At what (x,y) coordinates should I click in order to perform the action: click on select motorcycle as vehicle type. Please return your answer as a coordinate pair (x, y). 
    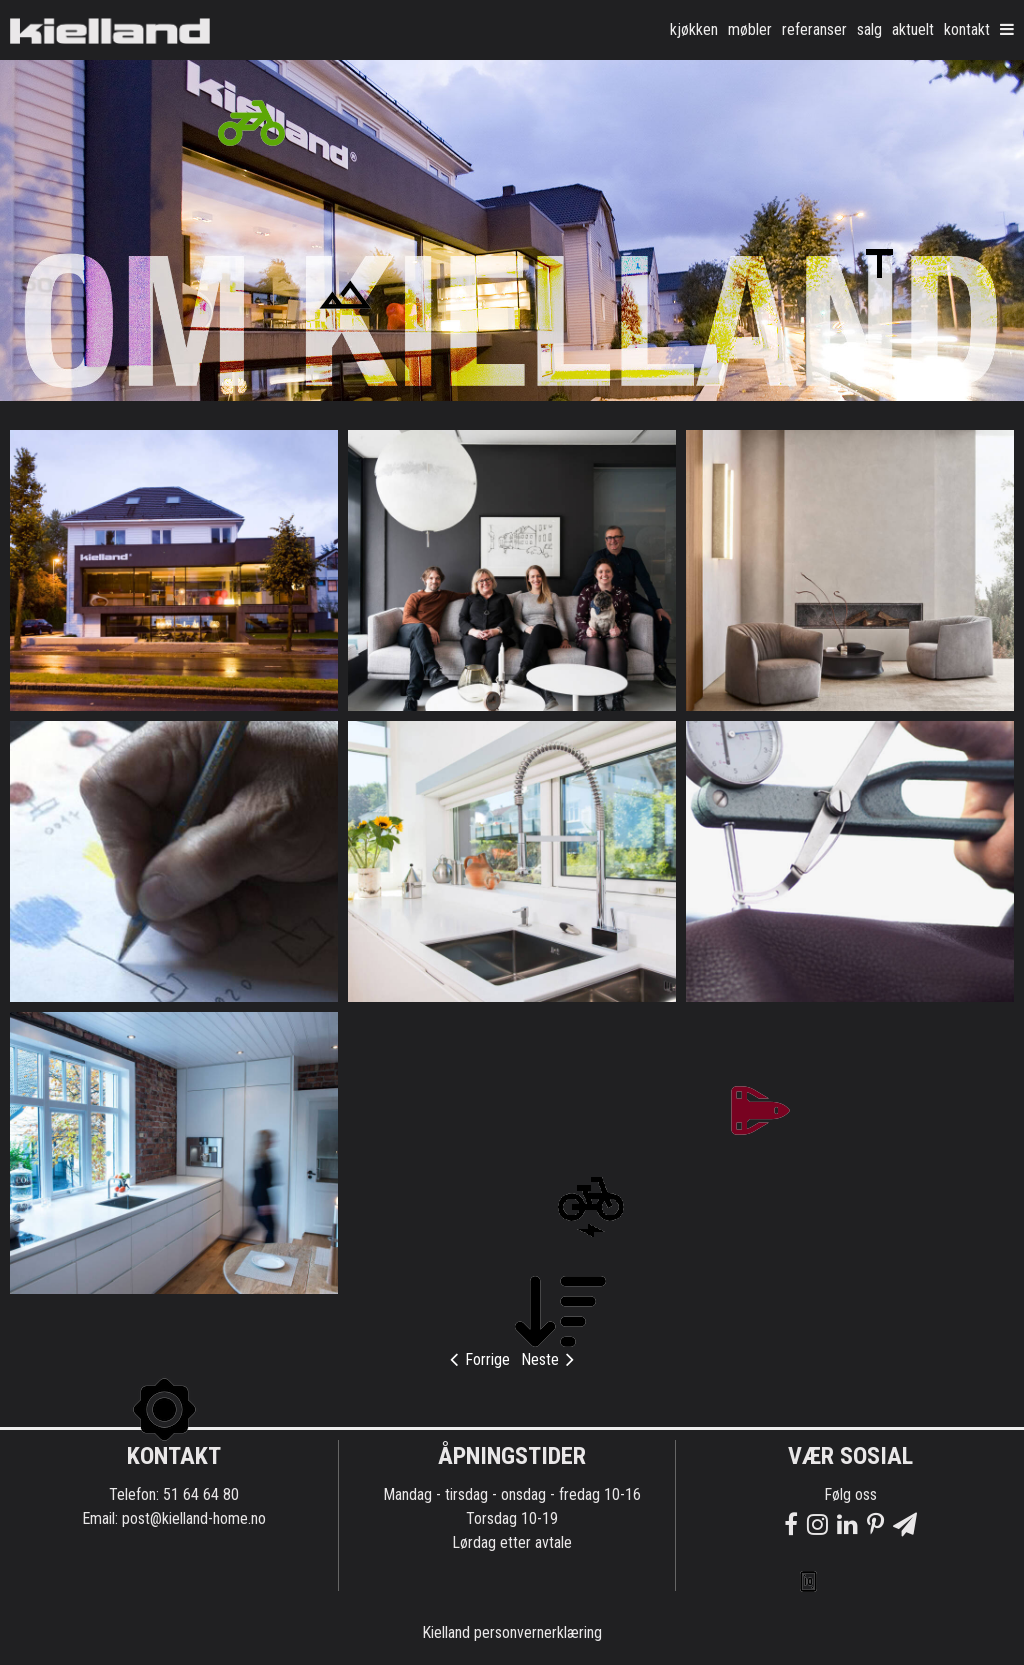
    Looking at the image, I should click on (251, 121).